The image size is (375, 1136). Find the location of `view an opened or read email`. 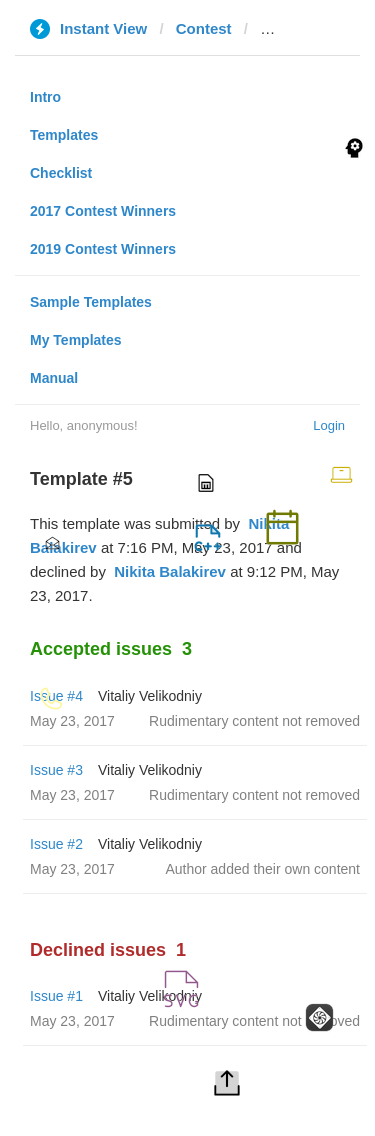

view an opened or read email is located at coordinates (52, 543).